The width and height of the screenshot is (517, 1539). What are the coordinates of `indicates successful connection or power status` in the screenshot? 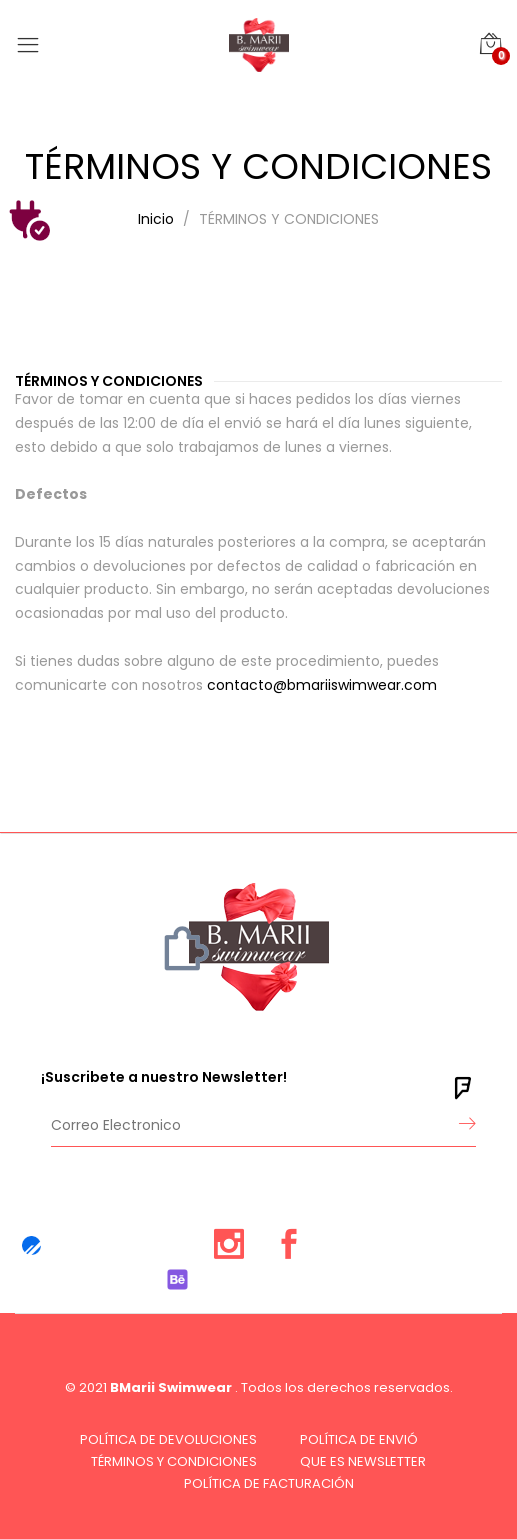 It's located at (27, 220).